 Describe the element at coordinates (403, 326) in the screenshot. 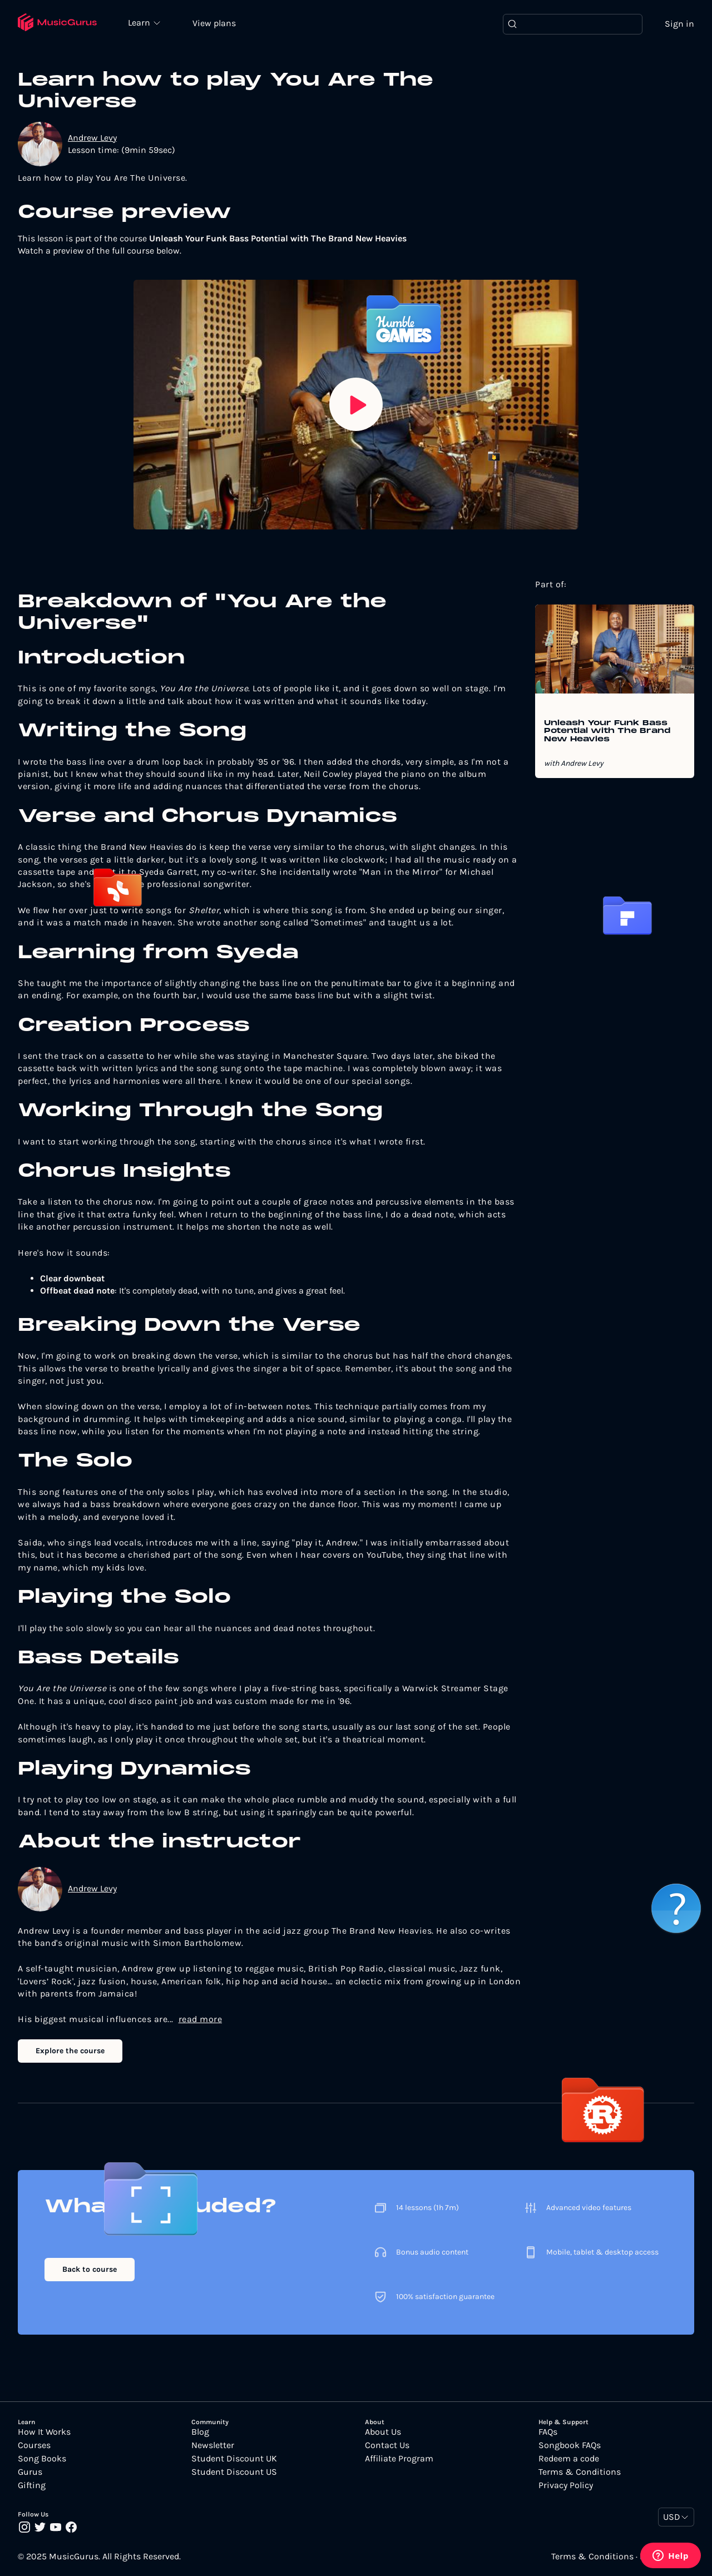

I see `open humble games folder` at that location.